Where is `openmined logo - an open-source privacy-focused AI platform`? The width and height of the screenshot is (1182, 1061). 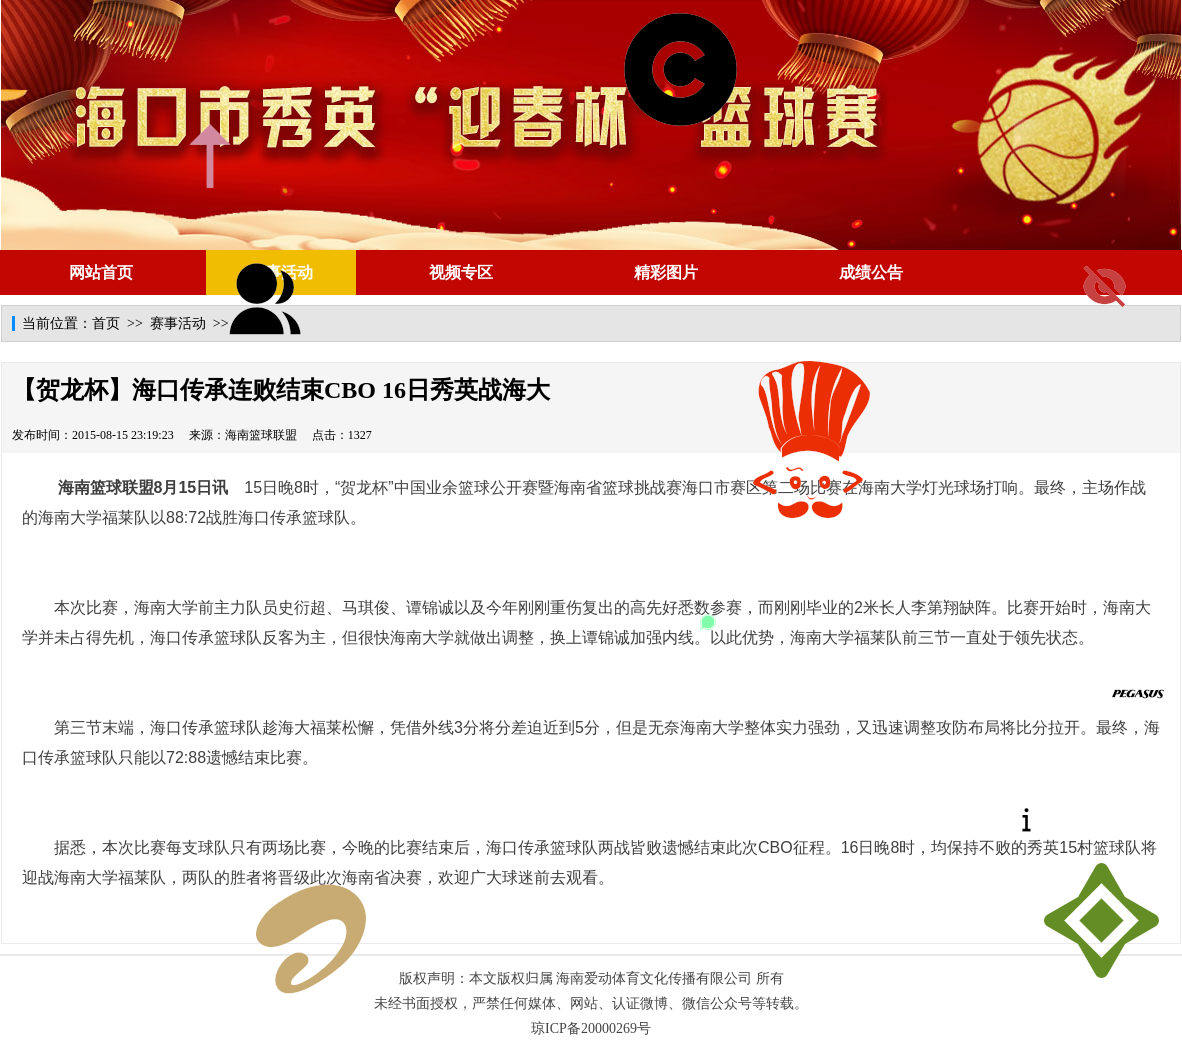 openmined logo - an open-source privacy-focused AI platform is located at coordinates (1101, 920).